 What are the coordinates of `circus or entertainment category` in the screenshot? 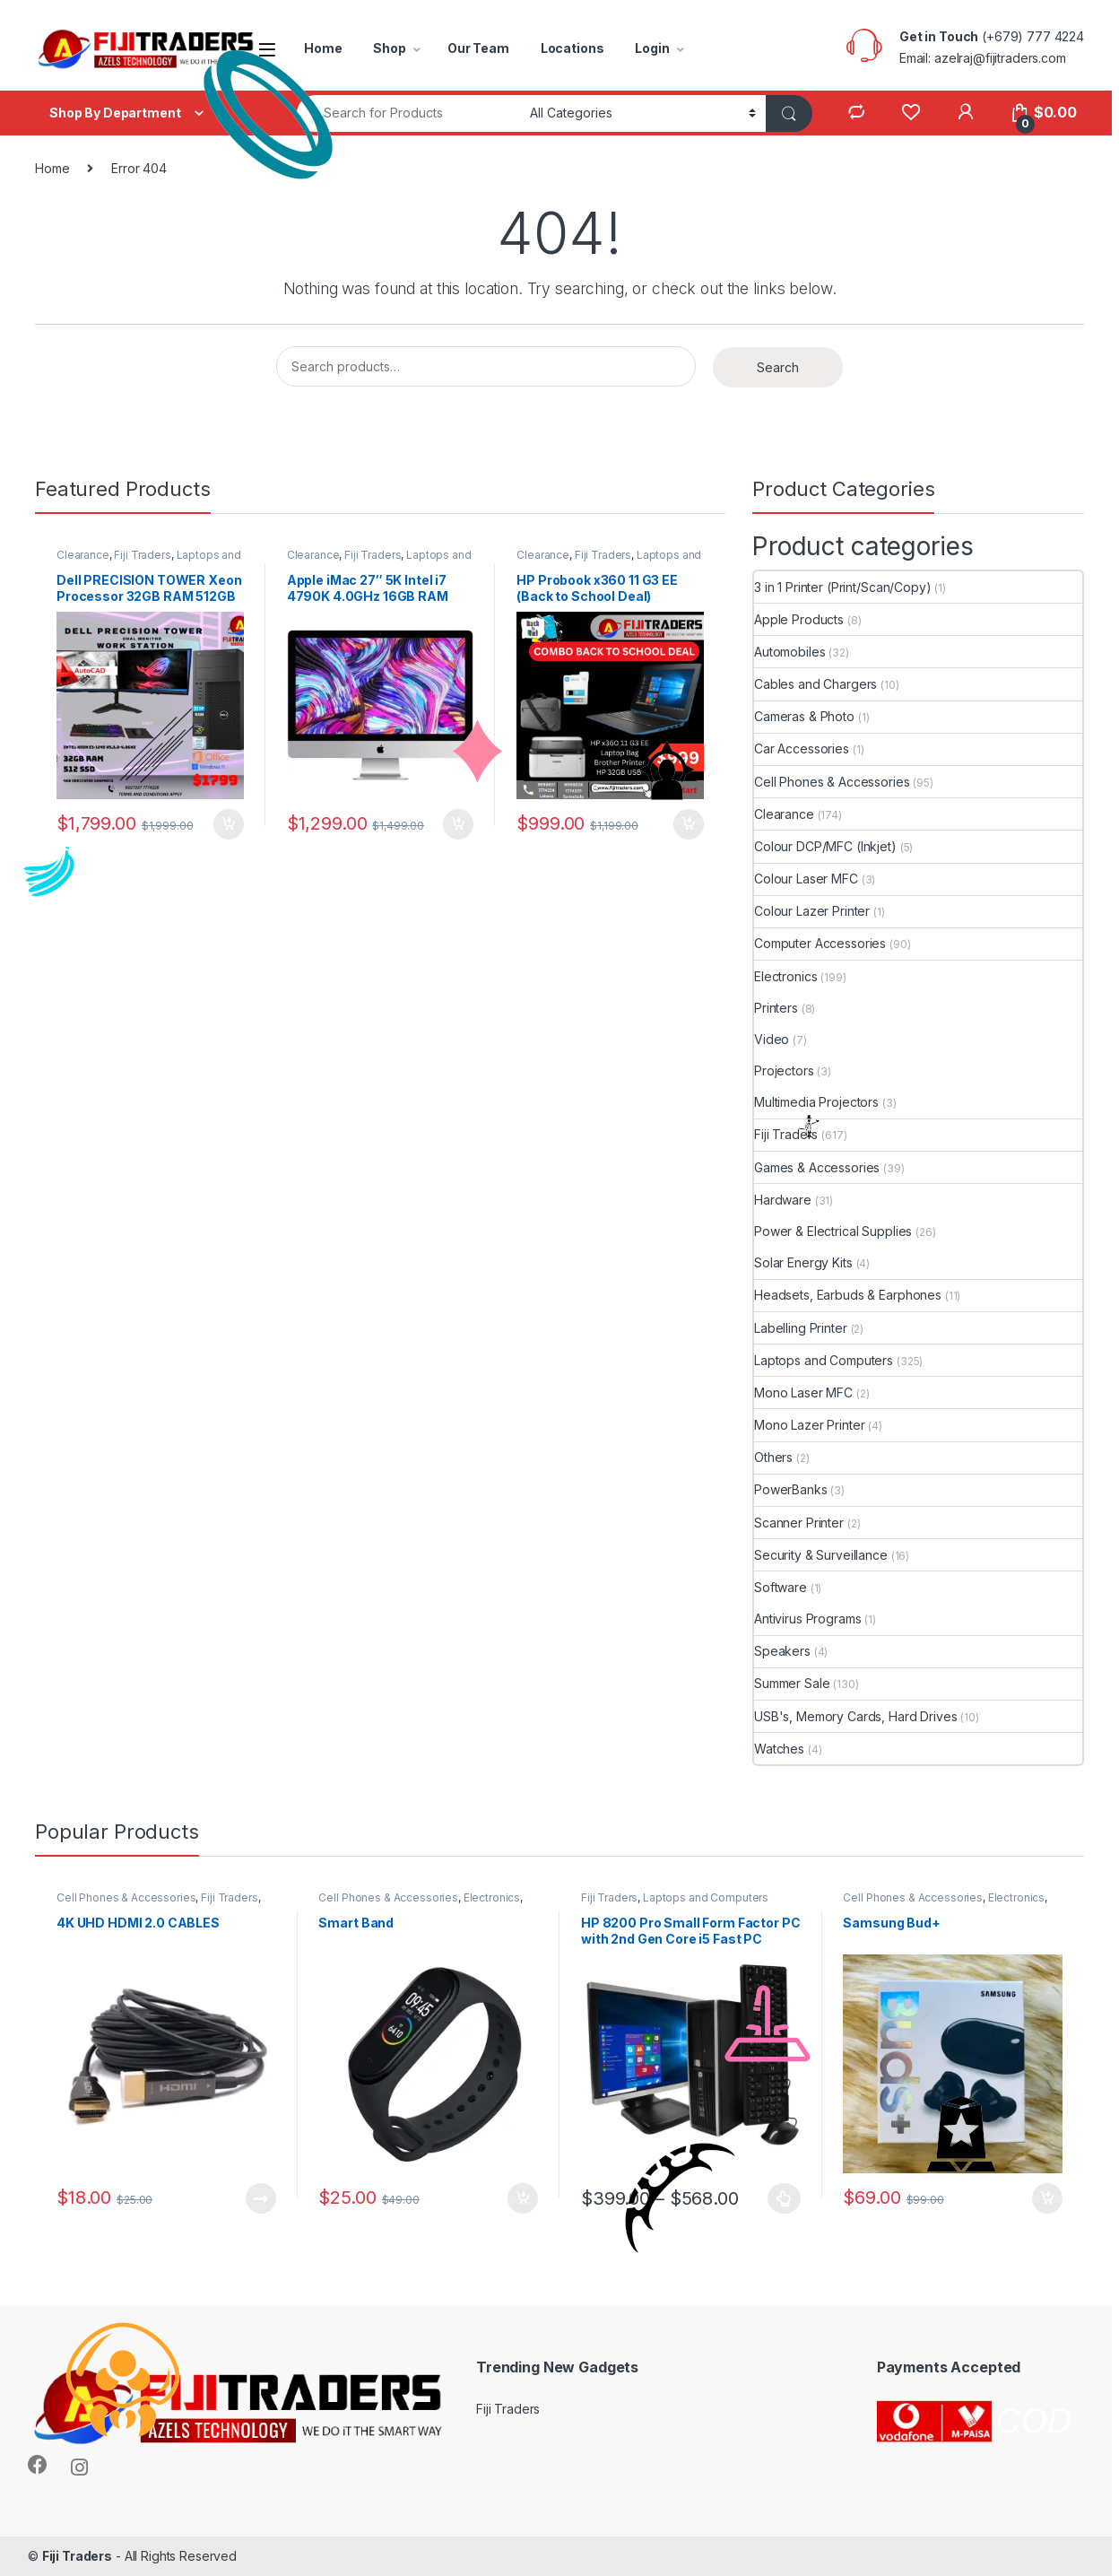 It's located at (809, 1126).